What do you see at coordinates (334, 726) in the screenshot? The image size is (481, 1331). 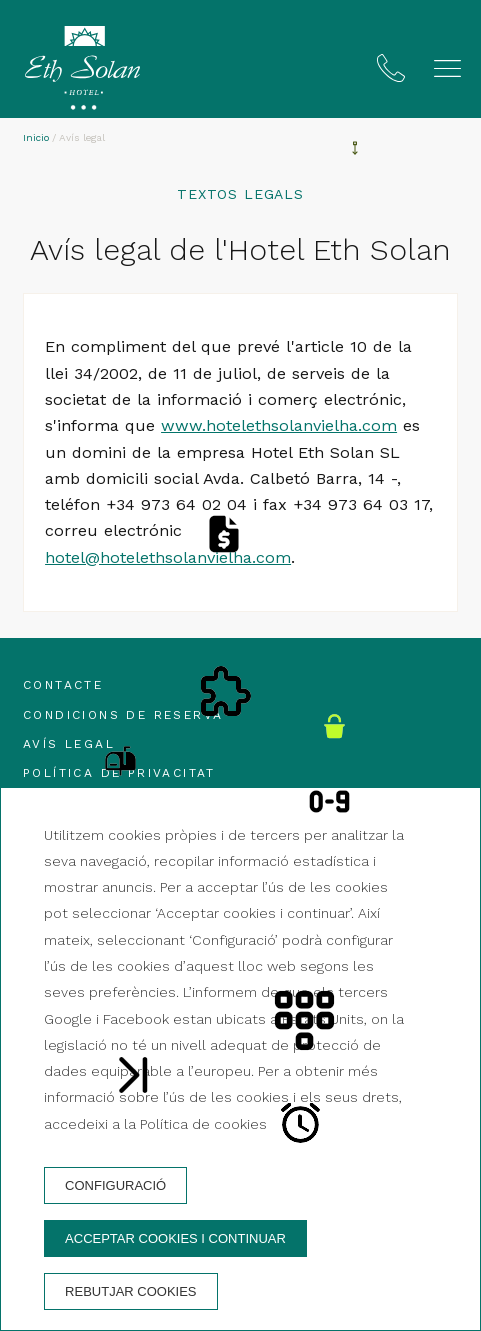 I see `access storage or container tools` at bounding box center [334, 726].